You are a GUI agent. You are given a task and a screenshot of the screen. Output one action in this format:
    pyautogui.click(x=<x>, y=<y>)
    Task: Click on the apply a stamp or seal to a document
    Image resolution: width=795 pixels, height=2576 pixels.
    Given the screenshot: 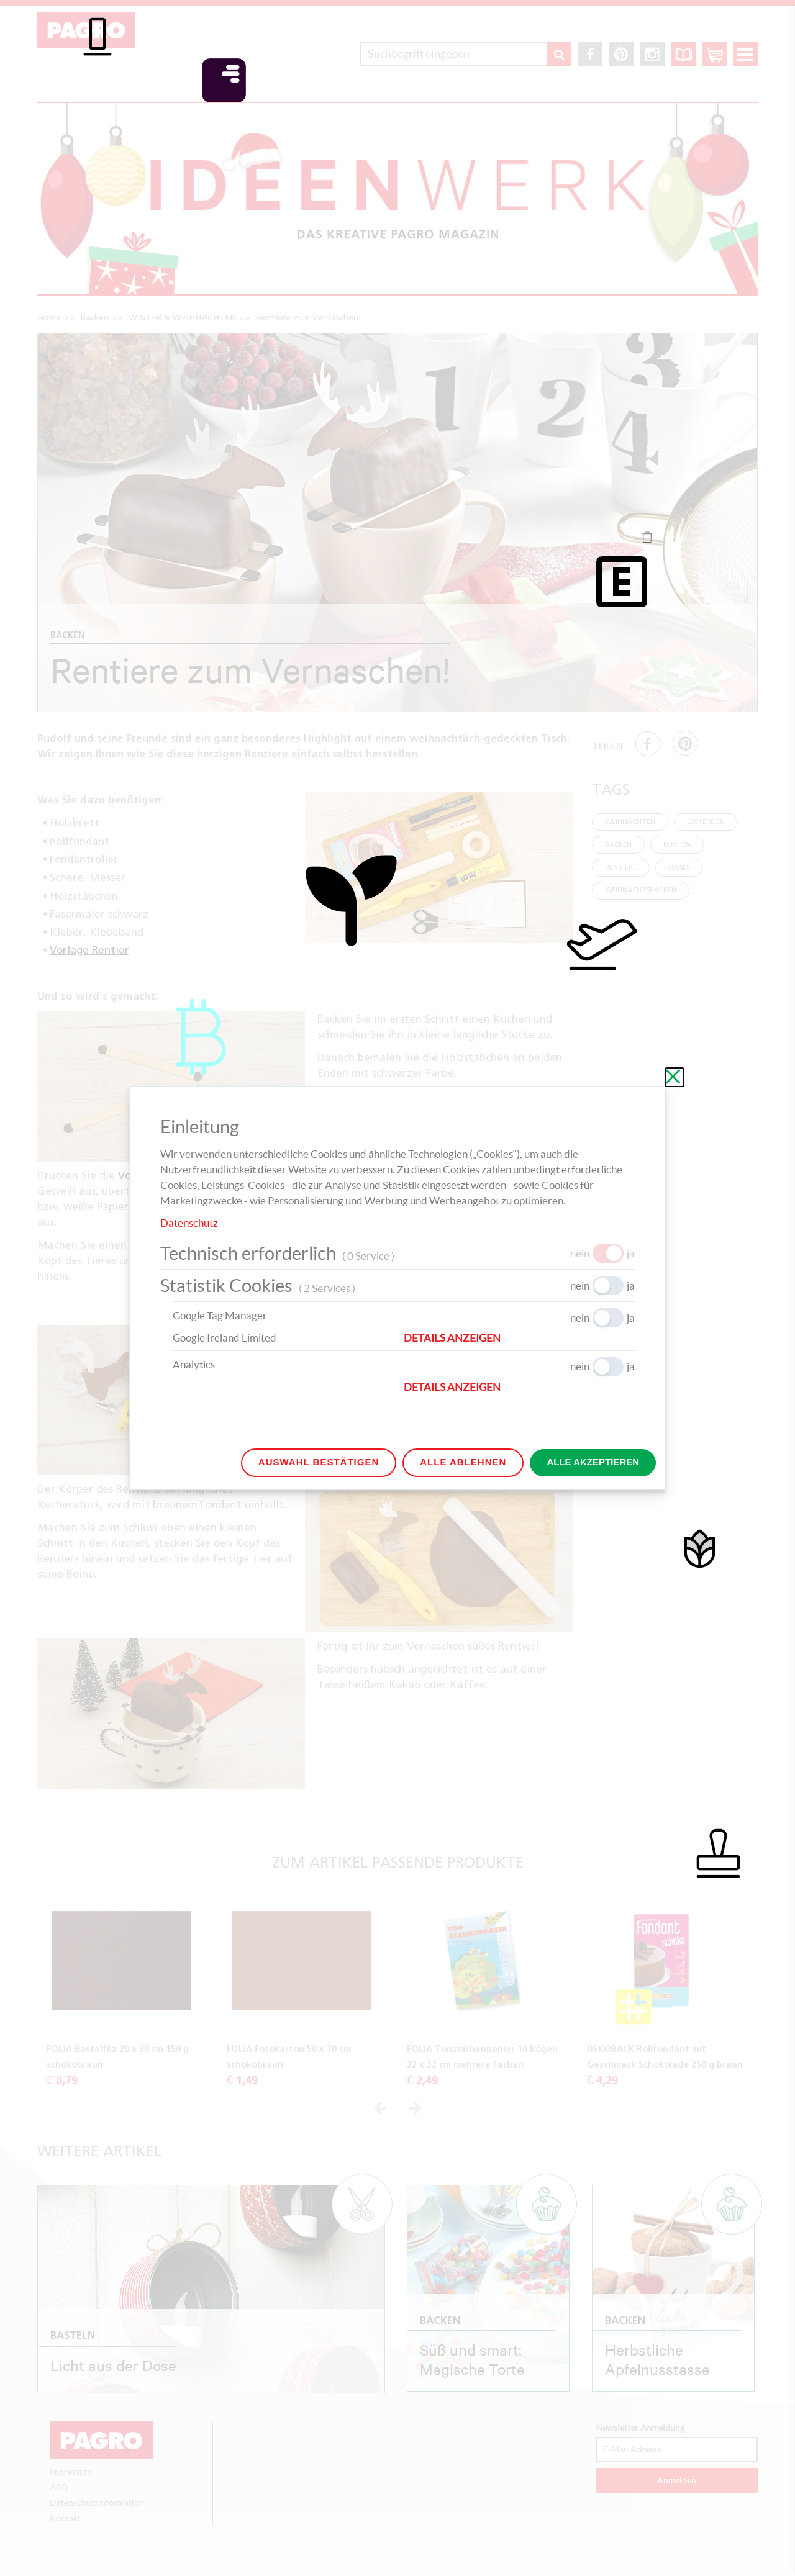 What is the action you would take?
    pyautogui.click(x=718, y=1854)
    